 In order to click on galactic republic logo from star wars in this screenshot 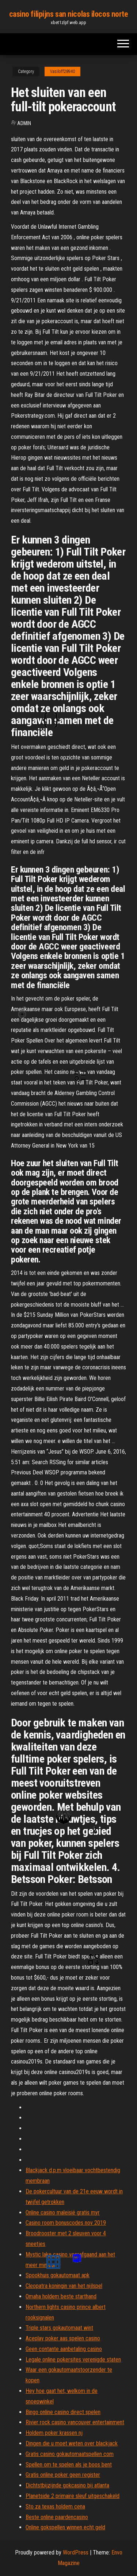, I will do `click(22, 1014)`.